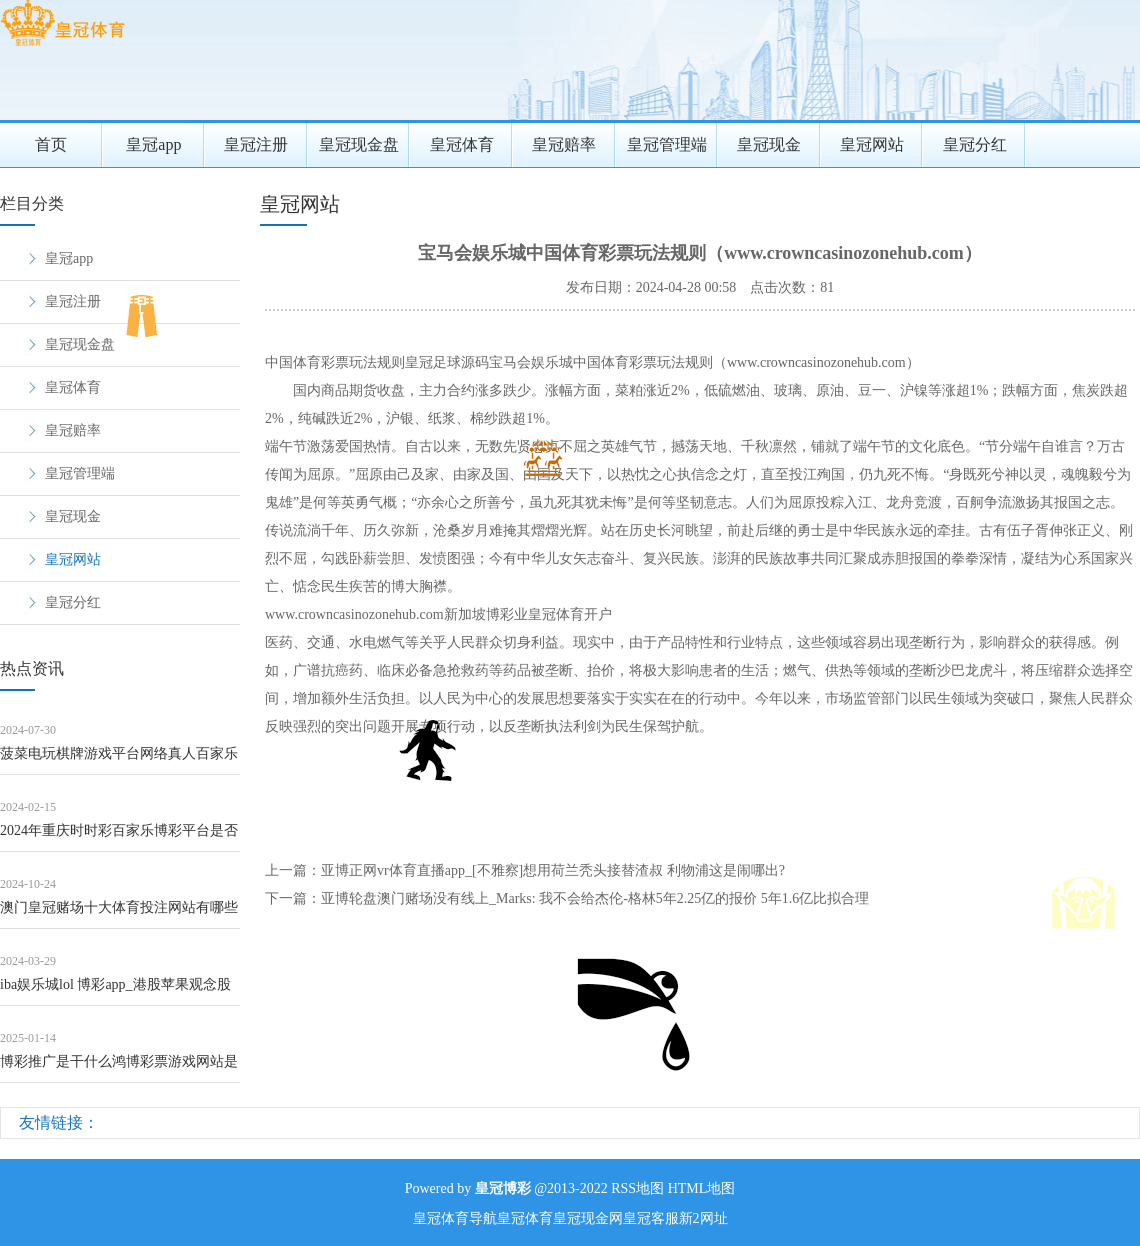 The image size is (1140, 1246). Describe the element at coordinates (427, 750) in the screenshot. I see `sasquatch or bigfoot character selection` at that location.